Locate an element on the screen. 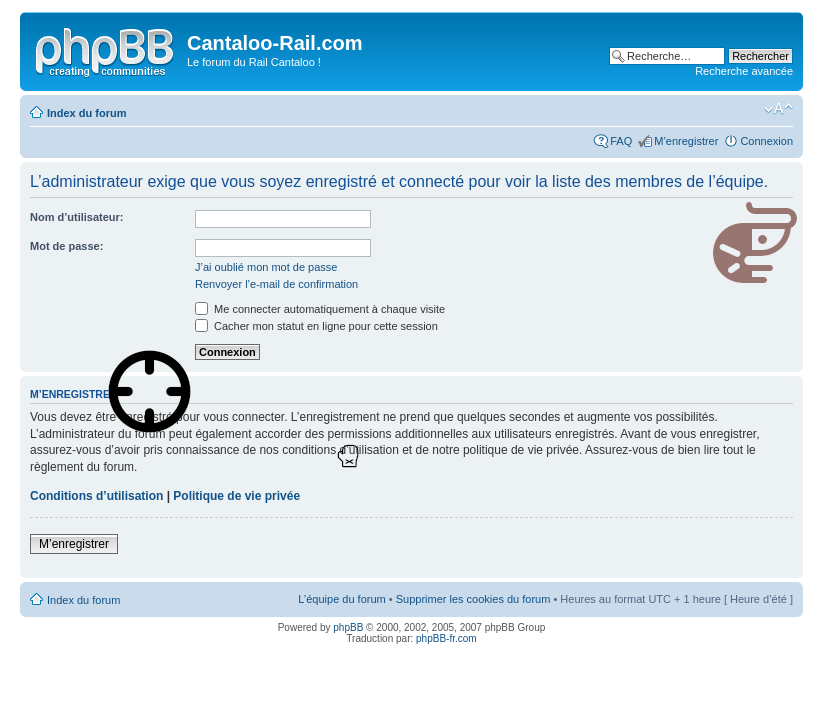  access boxing or combat sports content is located at coordinates (348, 456).